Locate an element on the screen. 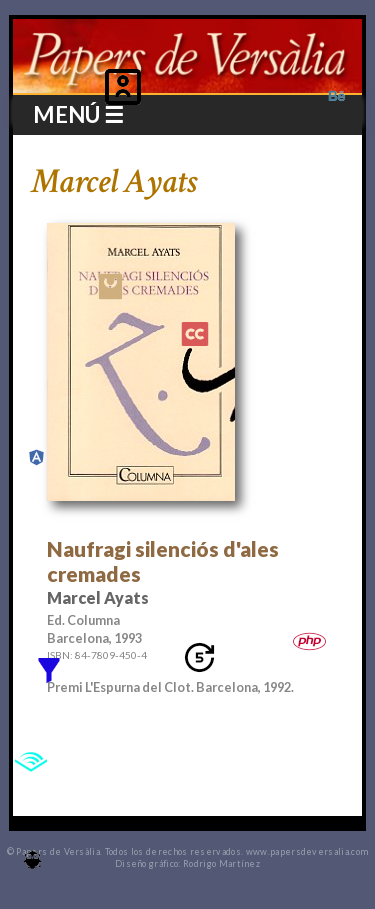 This screenshot has height=909, width=375. filter or sort content is located at coordinates (49, 670).